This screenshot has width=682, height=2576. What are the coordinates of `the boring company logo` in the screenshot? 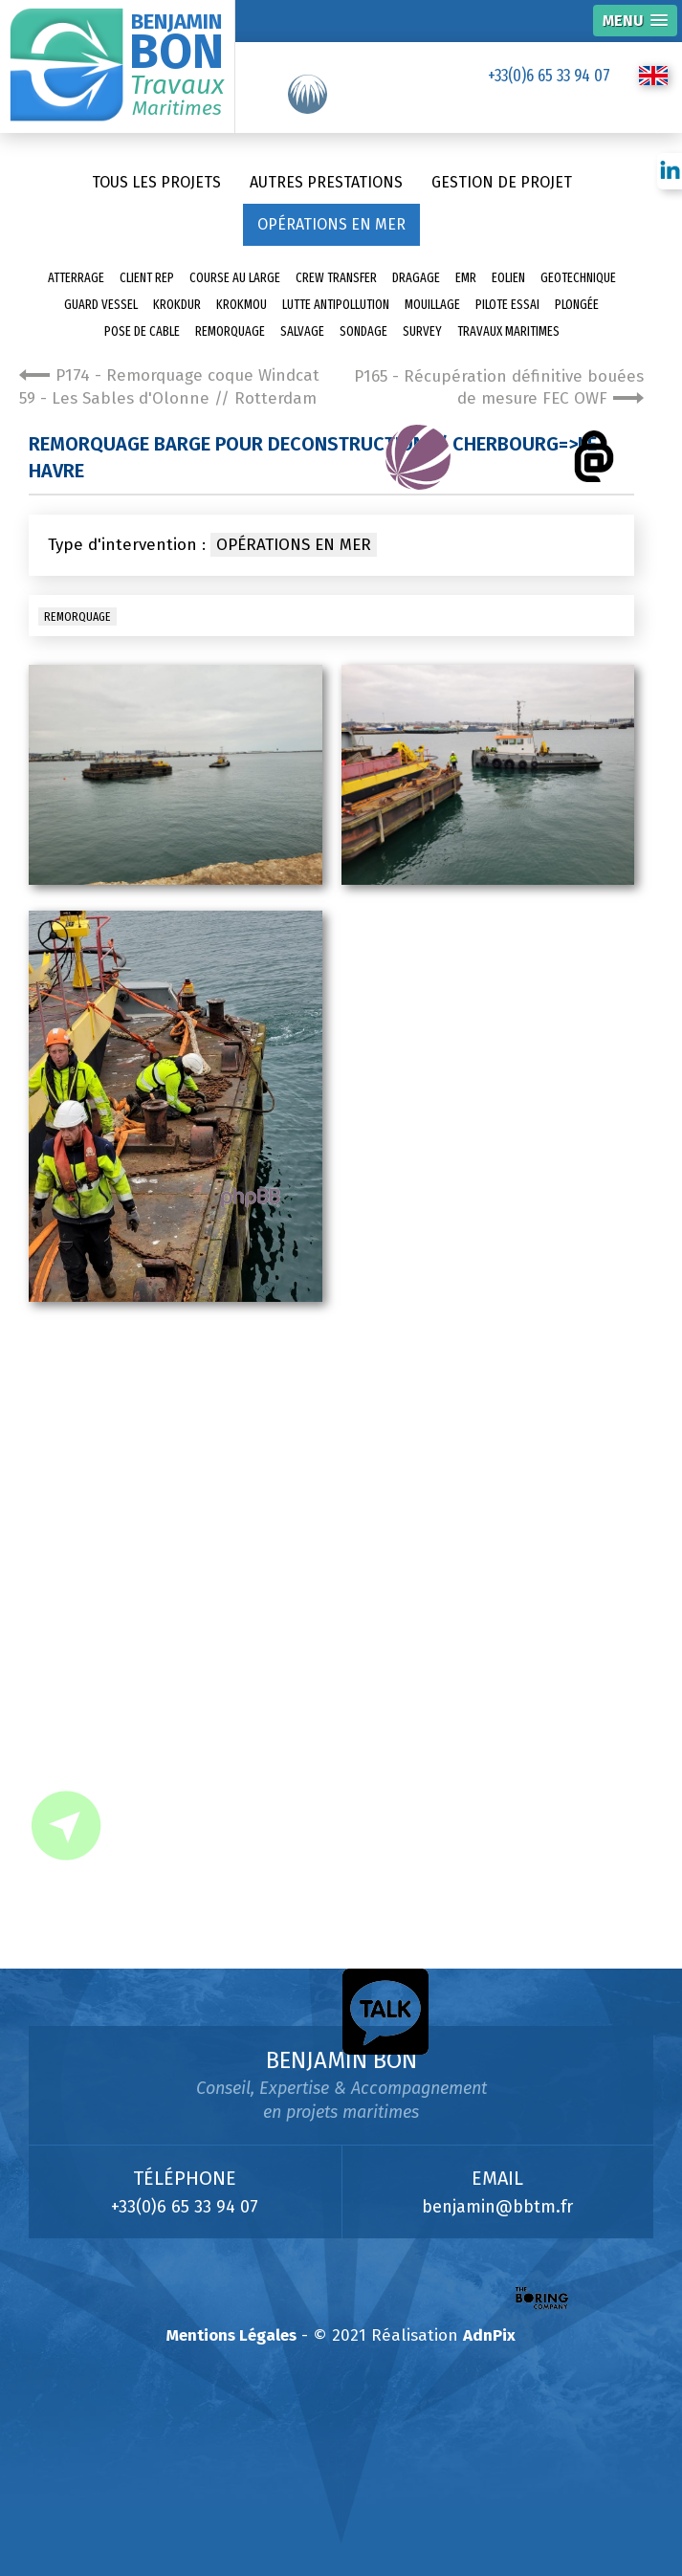 It's located at (541, 2298).